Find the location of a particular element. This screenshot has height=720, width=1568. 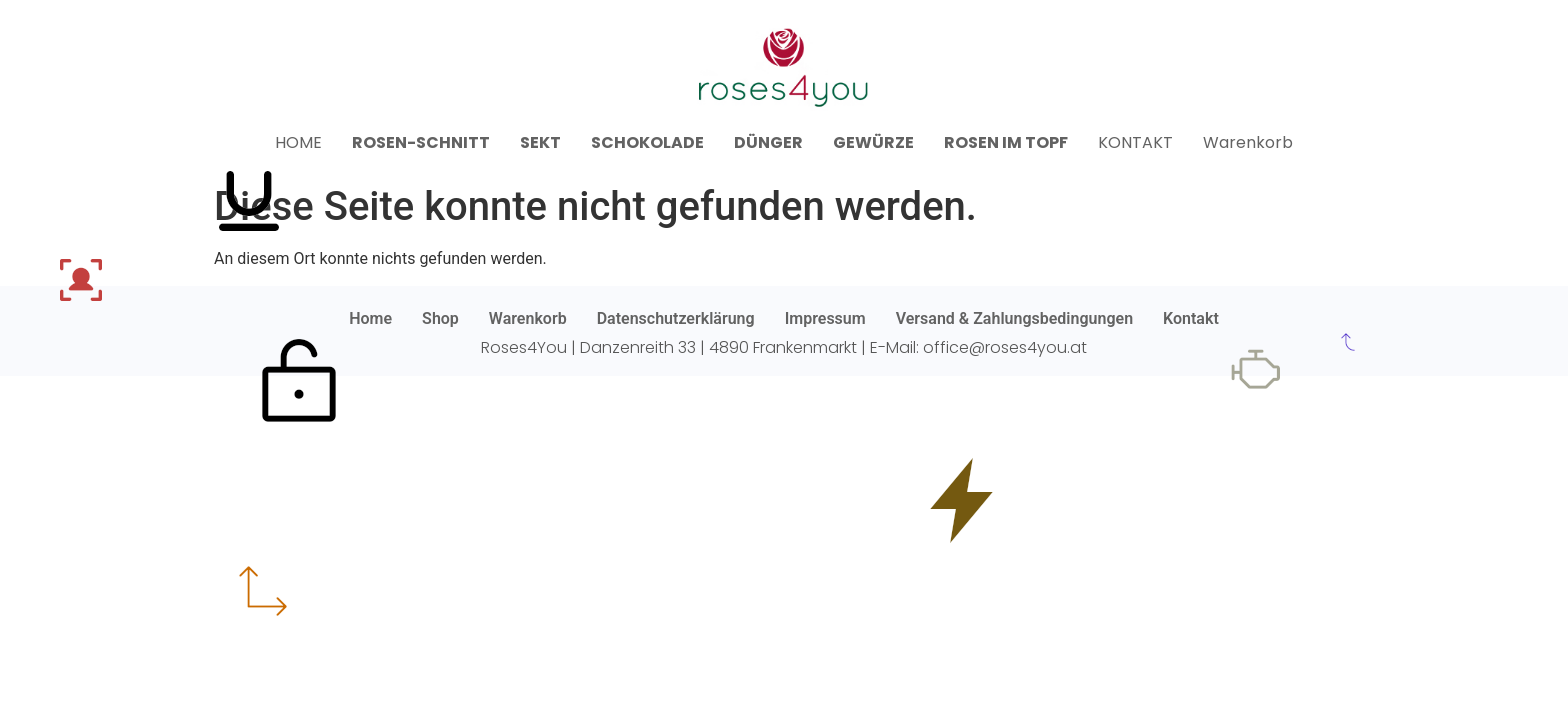

focus on current user profile is located at coordinates (81, 280).